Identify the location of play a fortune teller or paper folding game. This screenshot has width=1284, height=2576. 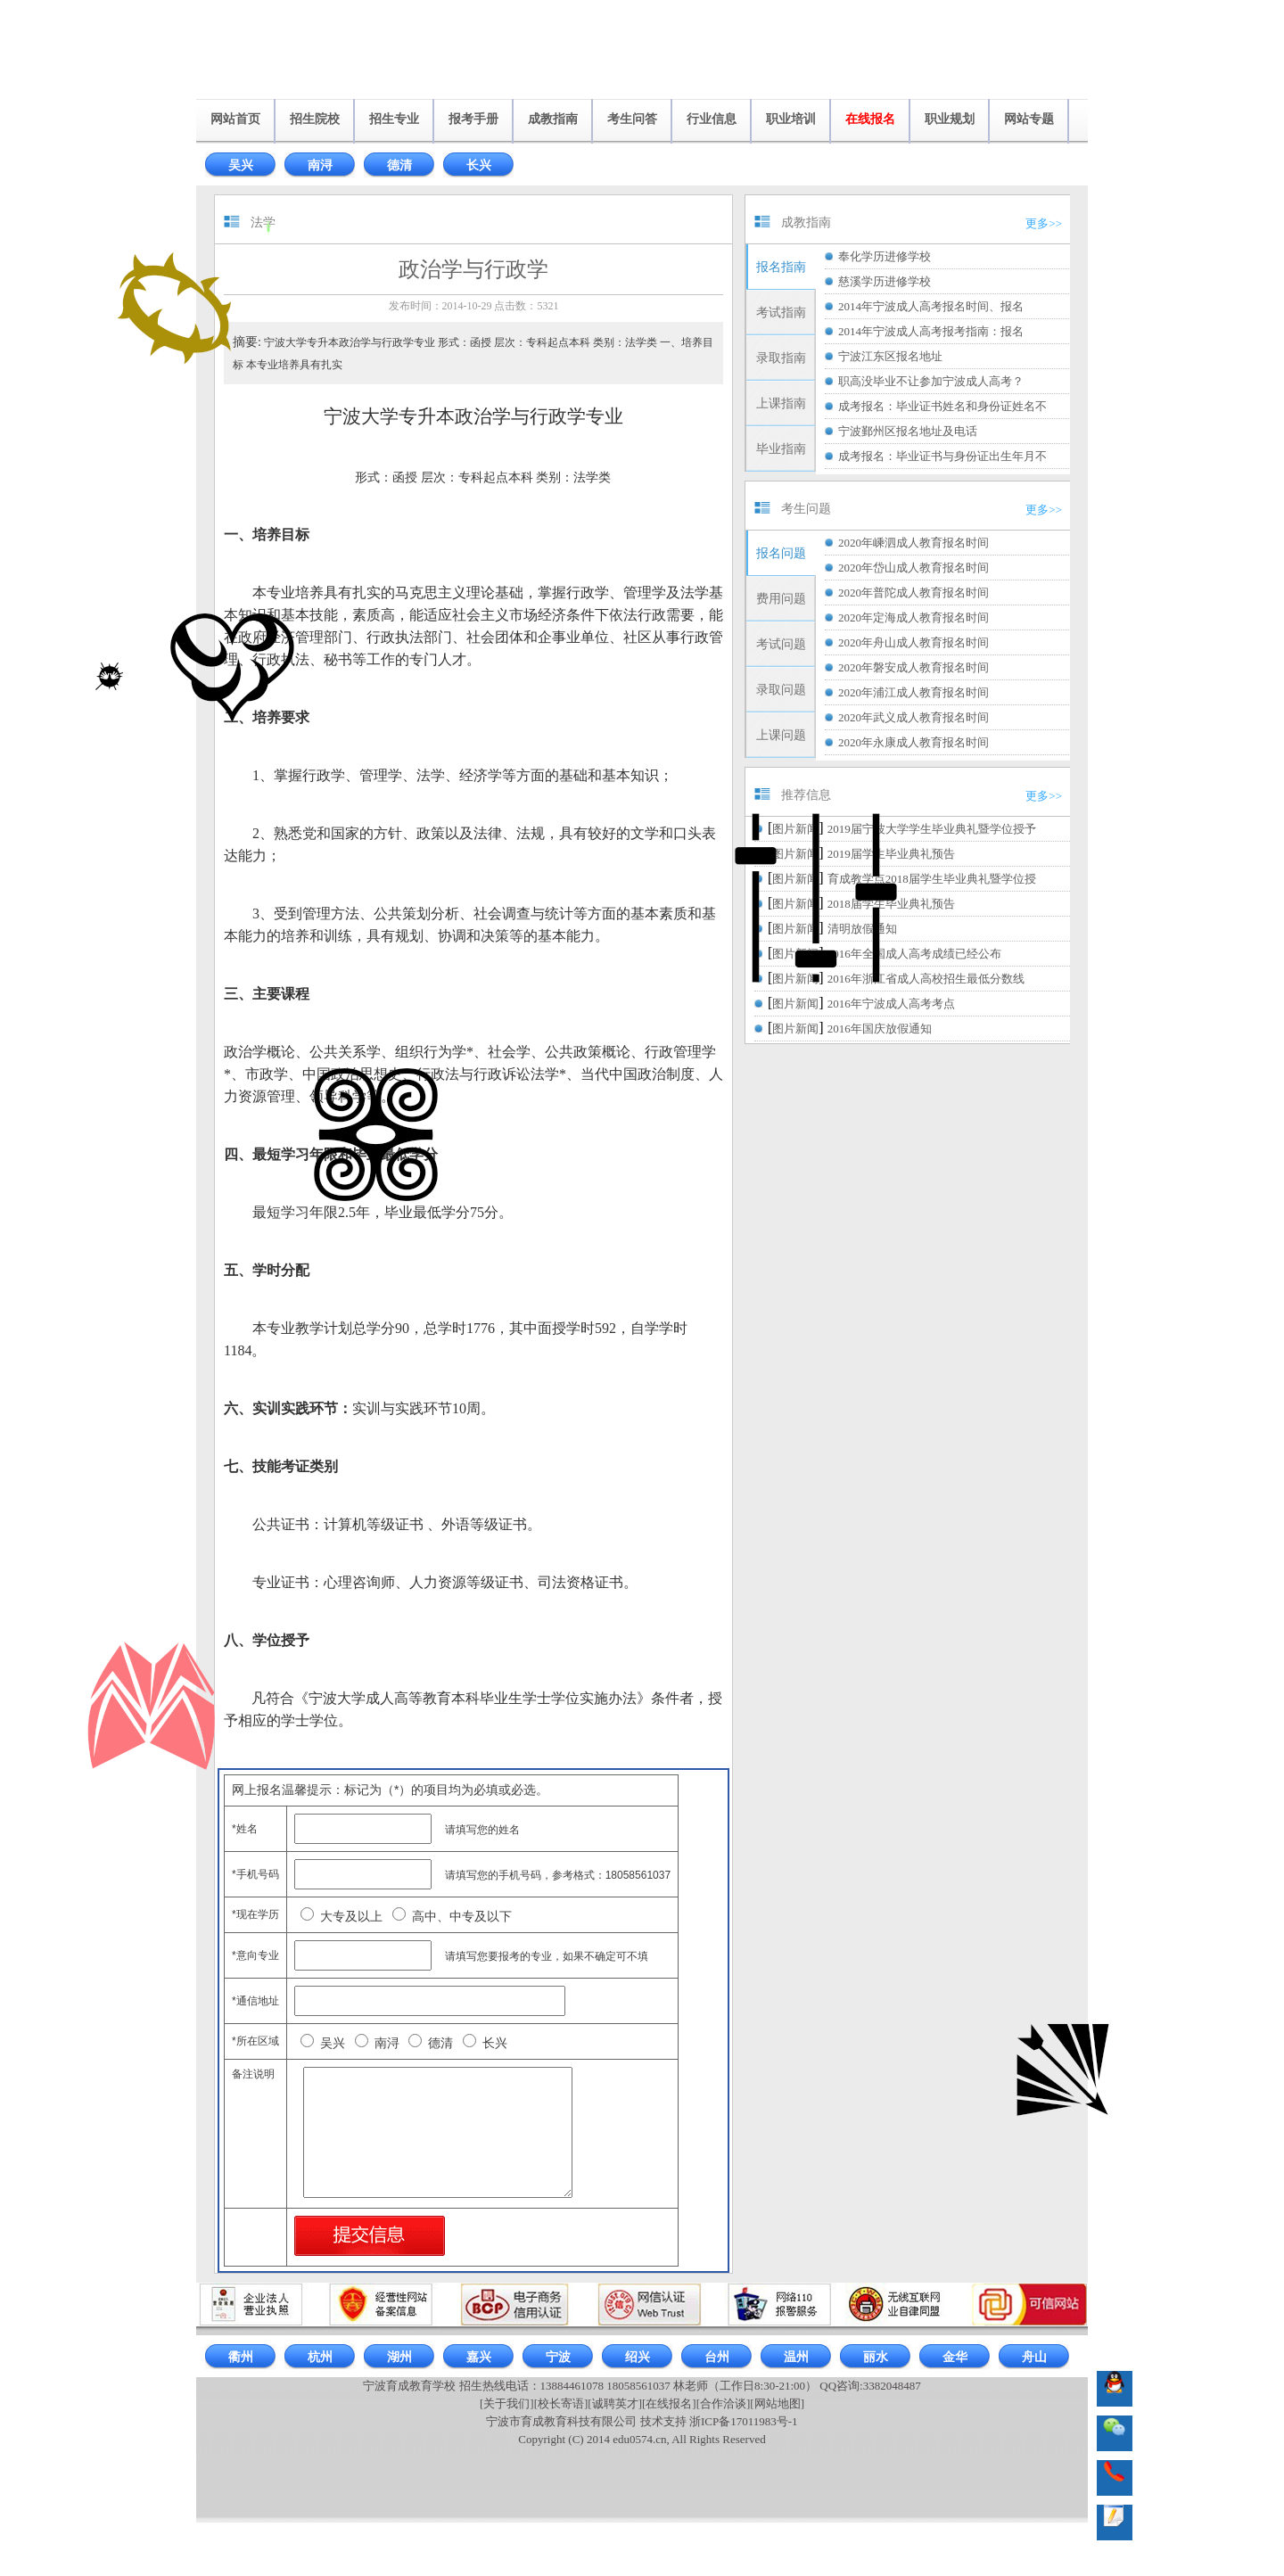
(151, 1706).